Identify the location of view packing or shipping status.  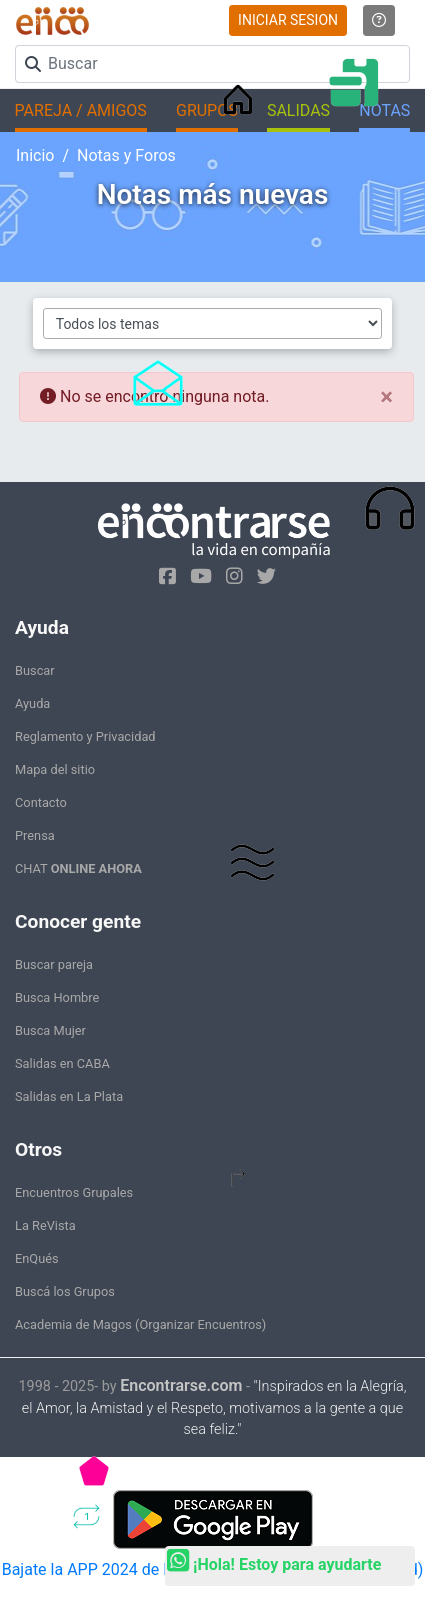
(354, 82).